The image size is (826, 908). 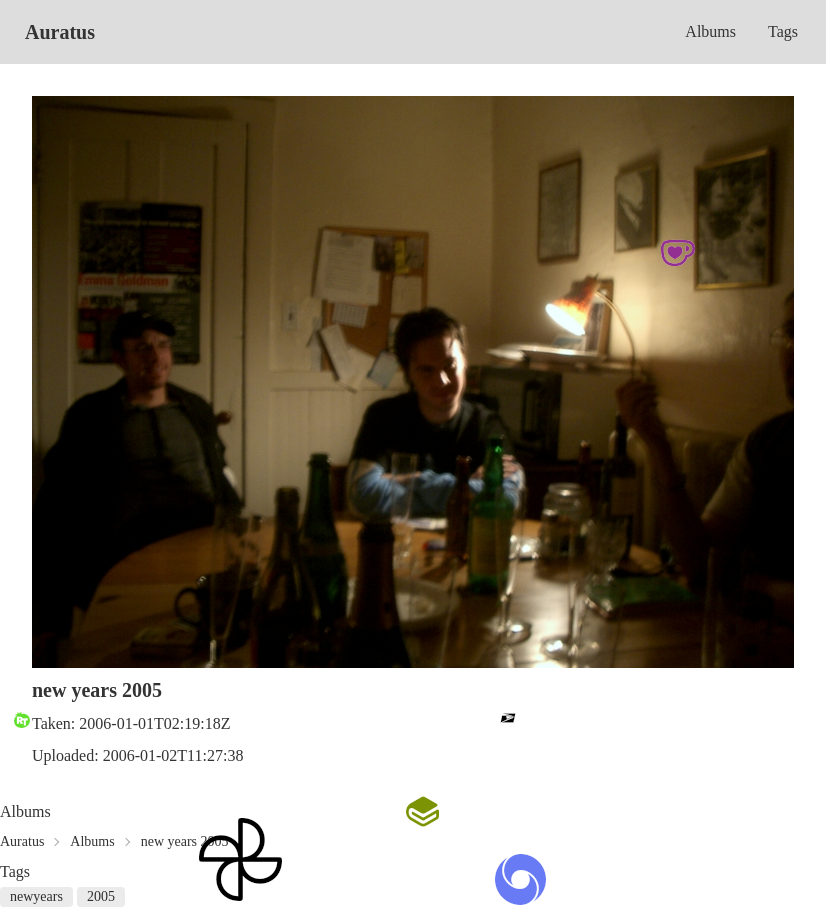 I want to click on open google photos app, so click(x=240, y=859).